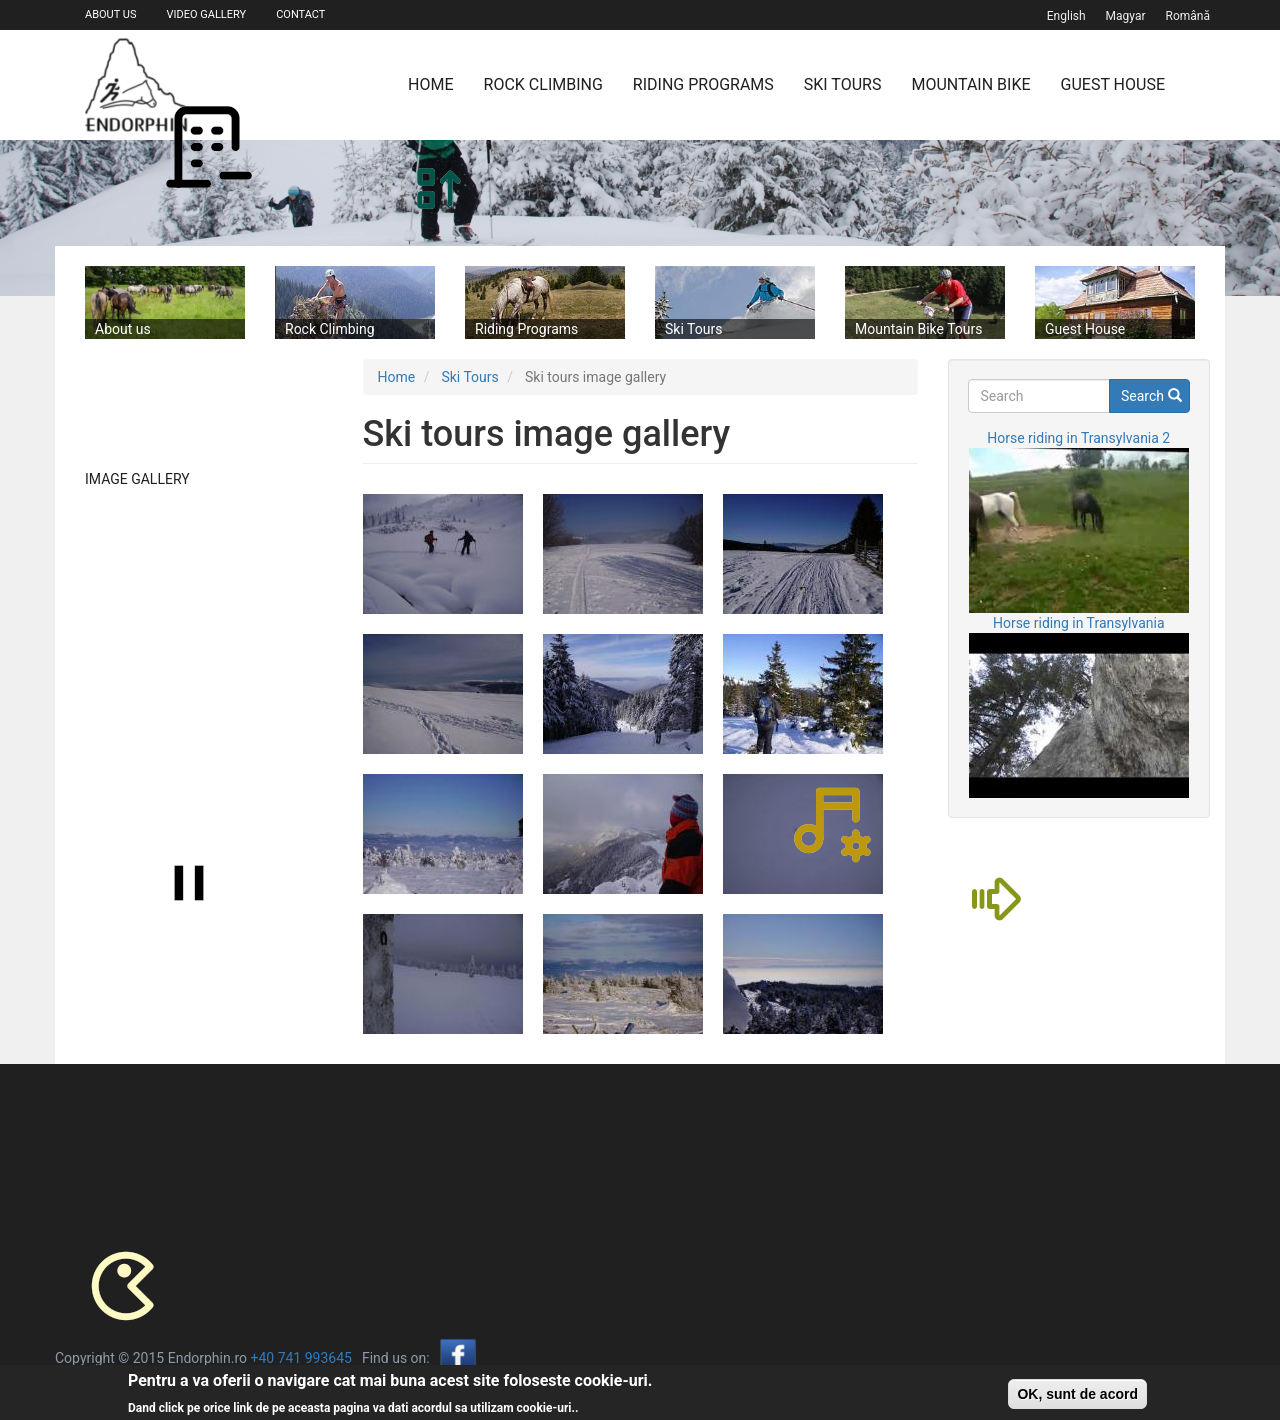  What do you see at coordinates (997, 899) in the screenshot?
I see `skip forward or advance to next item` at bounding box center [997, 899].